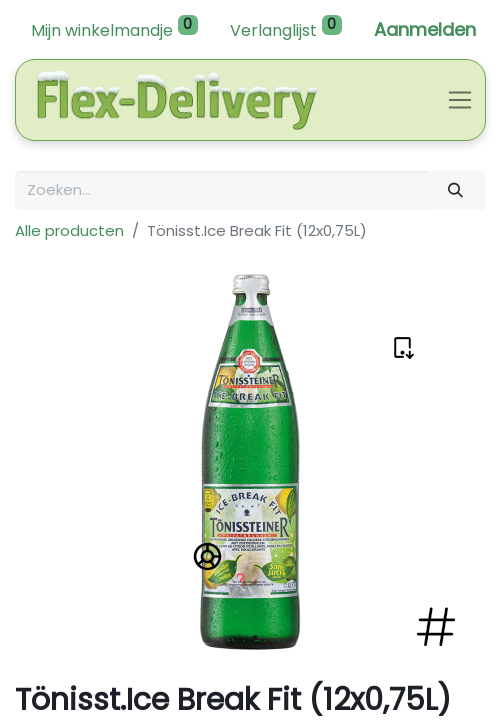 The image size is (501, 720). I want to click on view data breakdown in a donut chart, so click(207, 556).